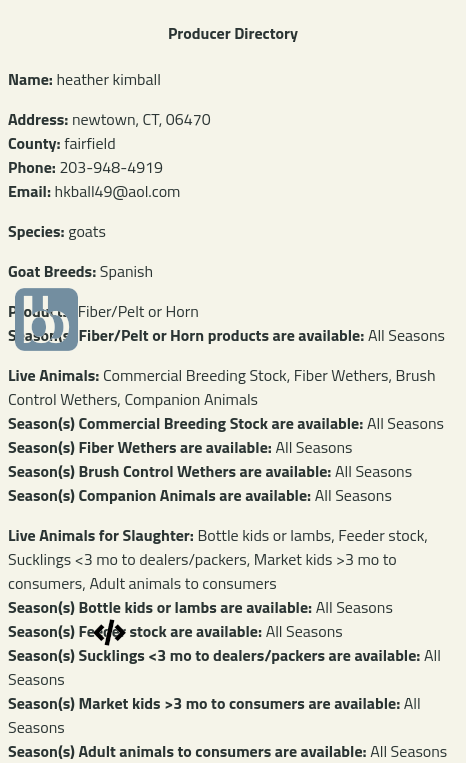 This screenshot has height=763, width=466. I want to click on devbox logo - a development environment tool, so click(109, 632).